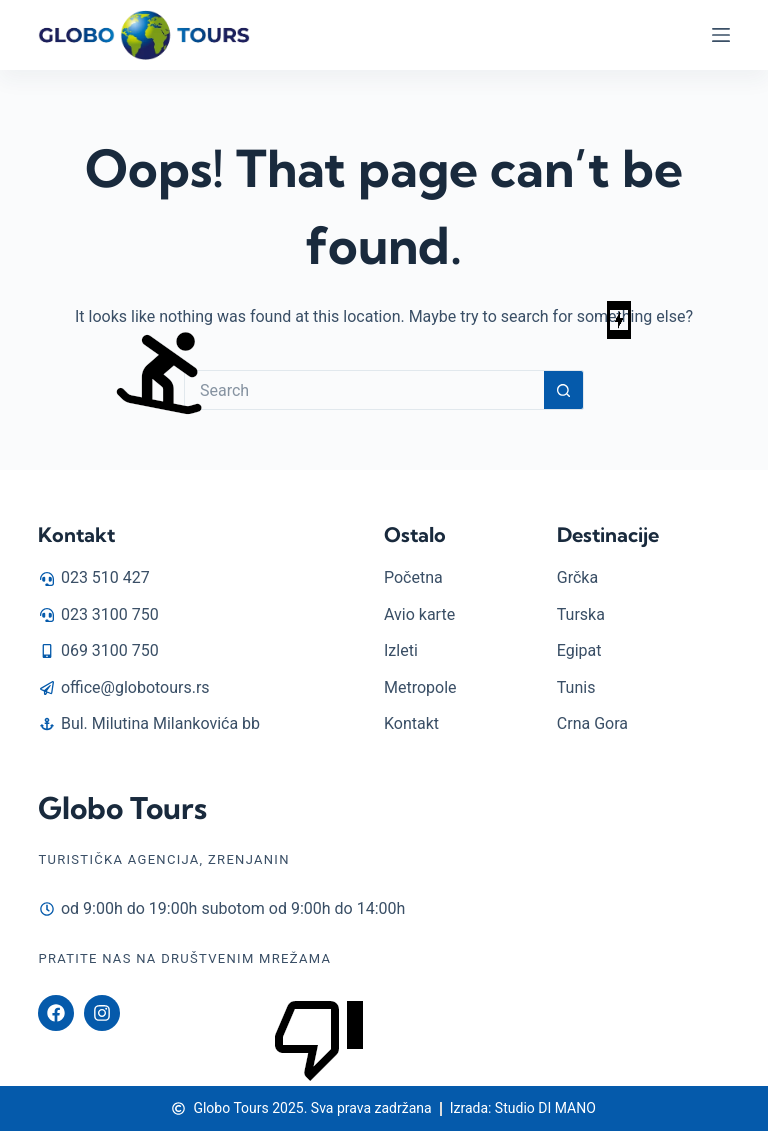  What do you see at coordinates (619, 320) in the screenshot?
I see `find nearby electric vehicle charging stations` at bounding box center [619, 320].